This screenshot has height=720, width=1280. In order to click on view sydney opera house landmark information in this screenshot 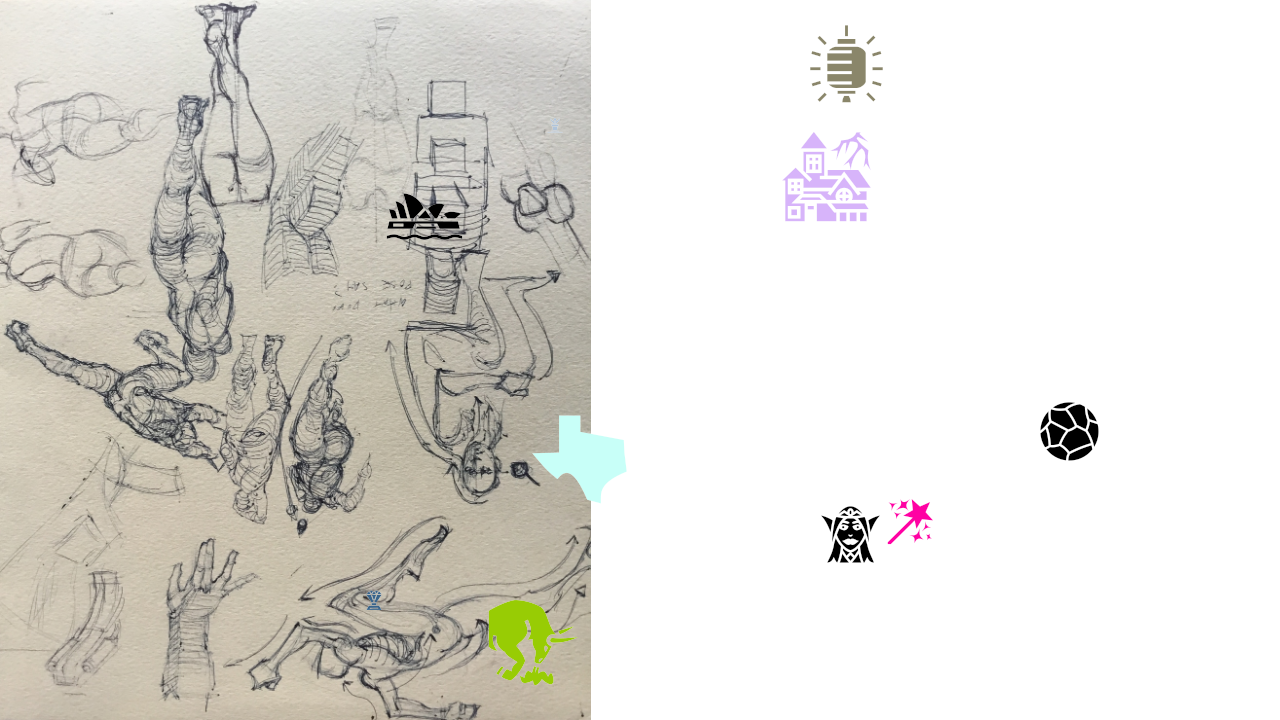, I will do `click(424, 210)`.